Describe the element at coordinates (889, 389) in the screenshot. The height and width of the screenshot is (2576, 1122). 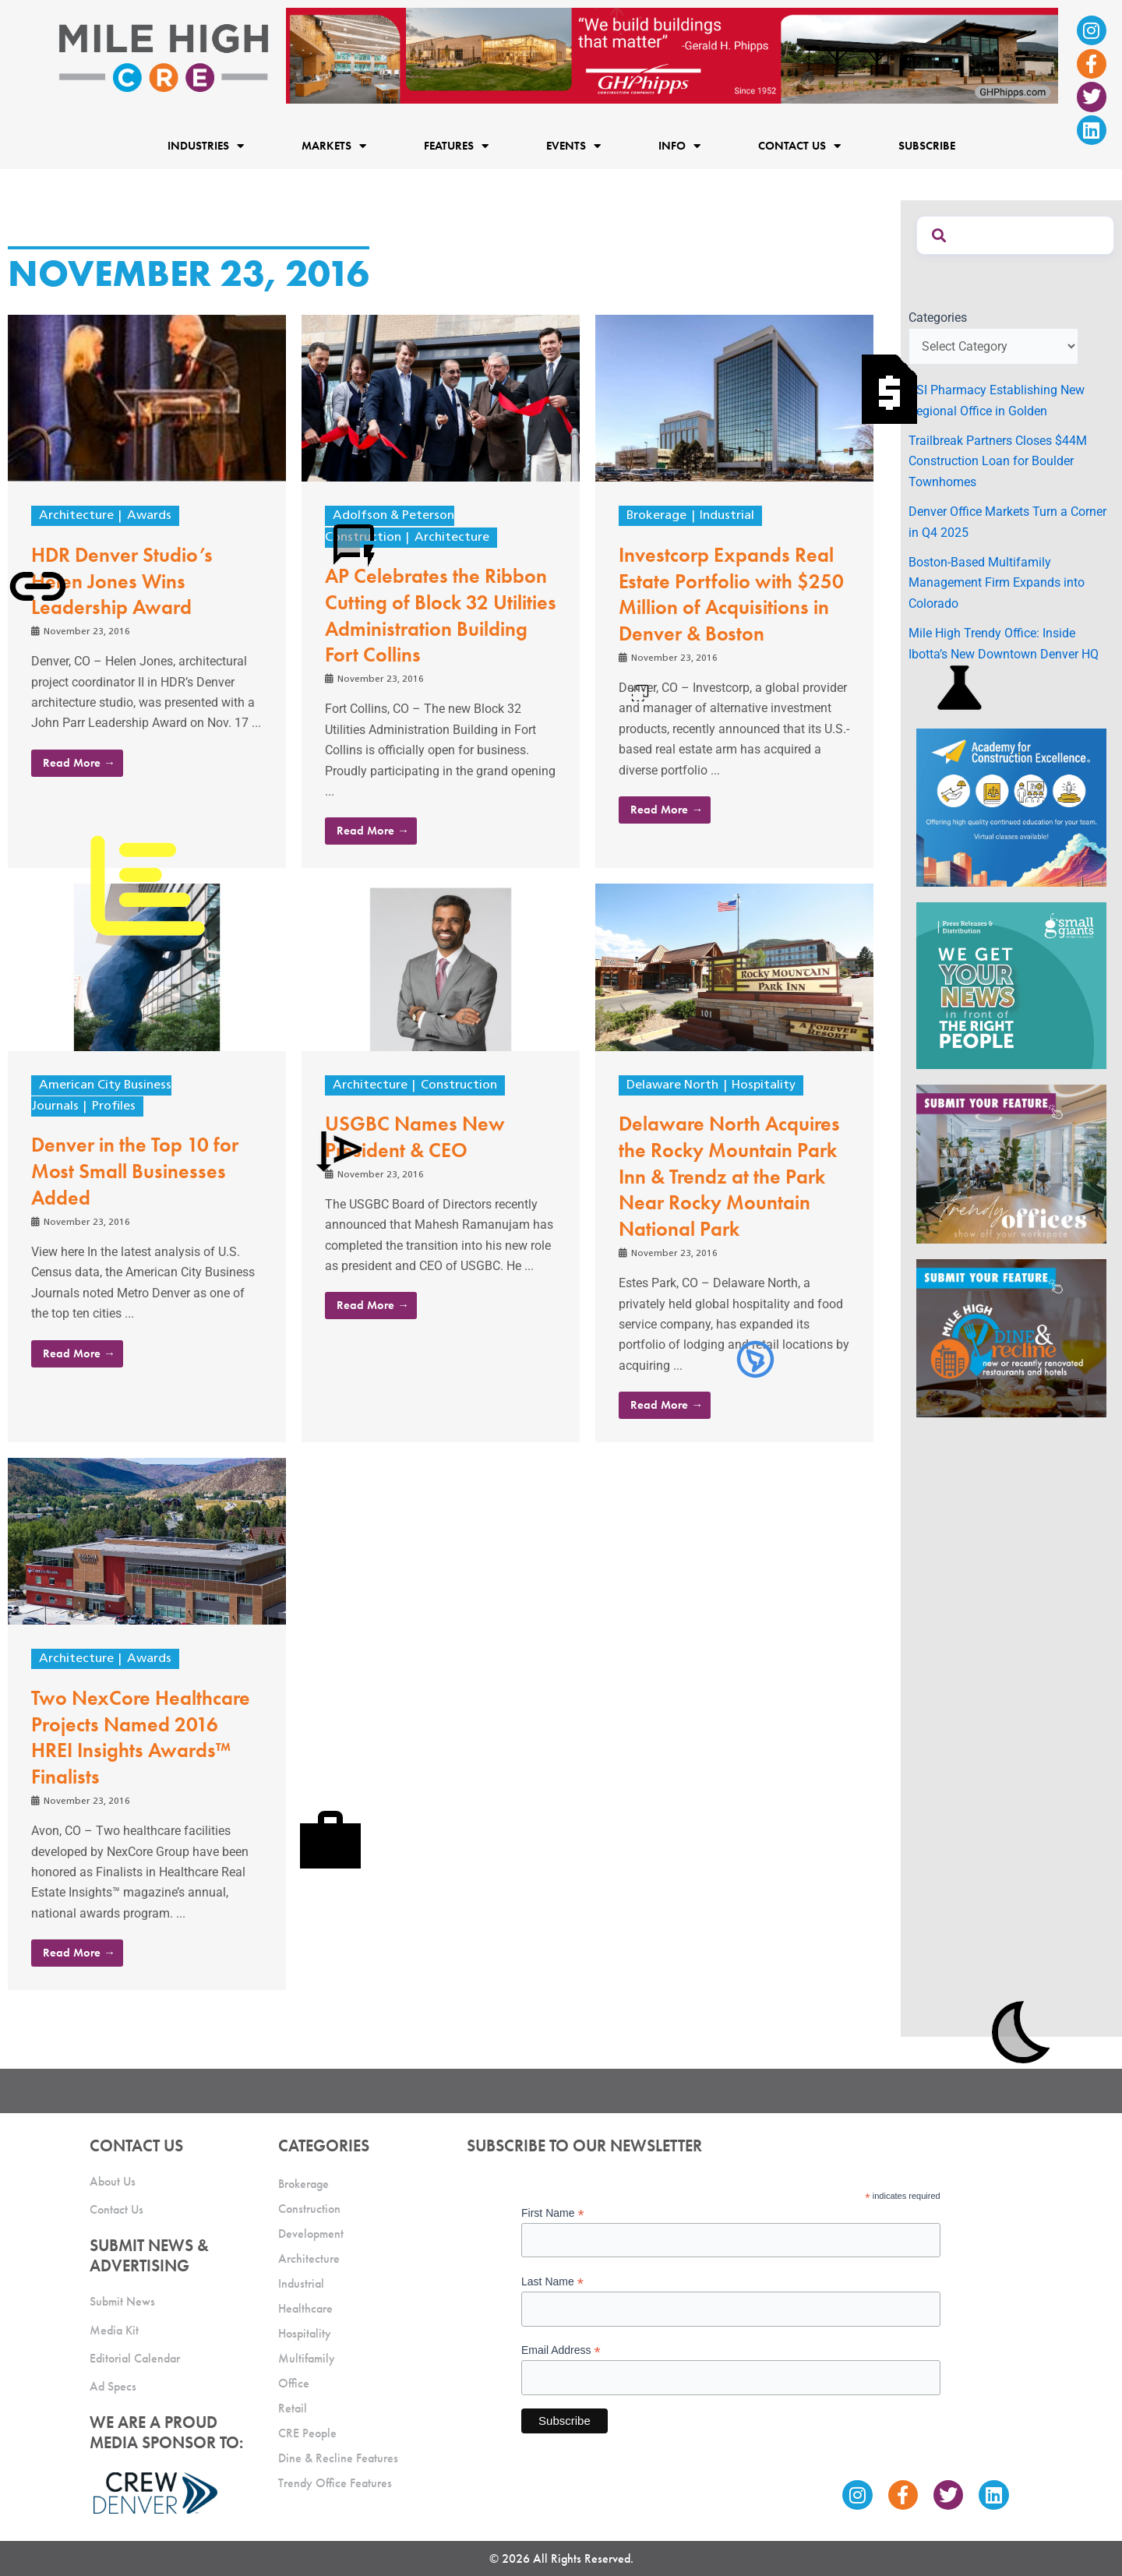
I see `view invoice or billing document` at that location.